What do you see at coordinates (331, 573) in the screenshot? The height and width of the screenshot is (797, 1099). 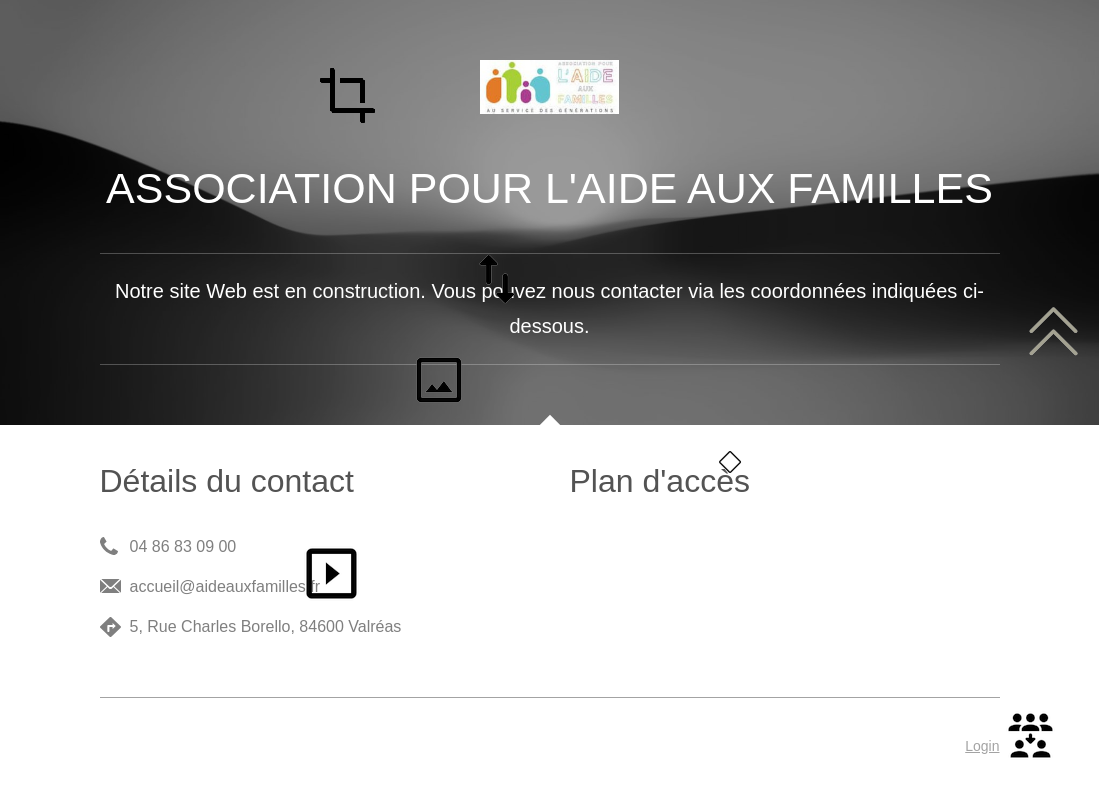 I see `start a slideshow presentation` at bounding box center [331, 573].